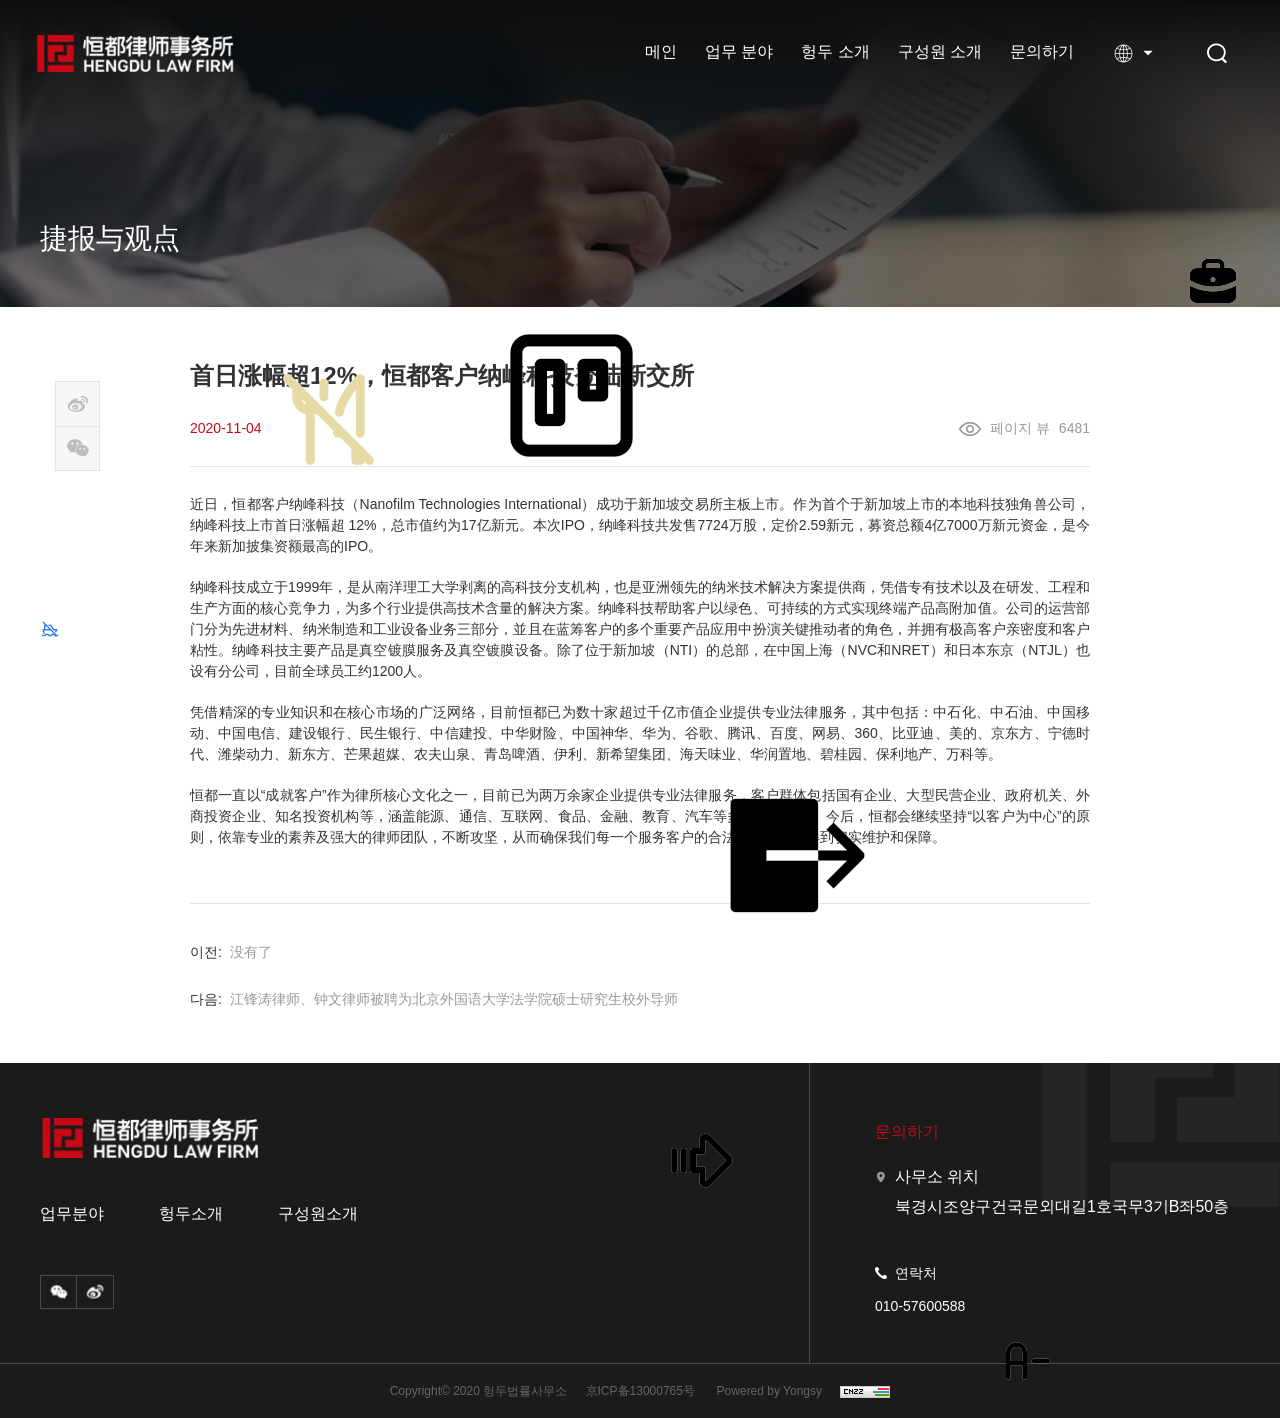  I want to click on skip forward or advance to next item, so click(702, 1160).